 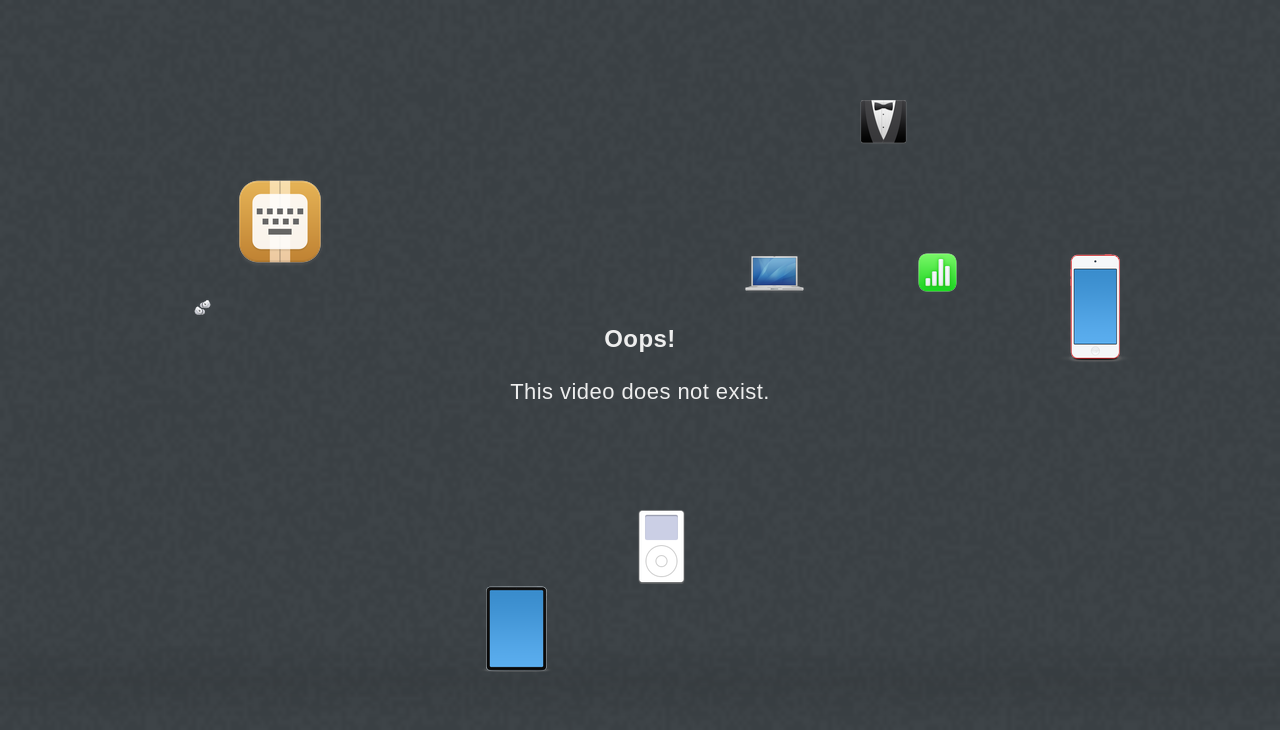 What do you see at coordinates (202, 307) in the screenshot?
I see `connect beats wireless earbuds via bluetooth` at bounding box center [202, 307].